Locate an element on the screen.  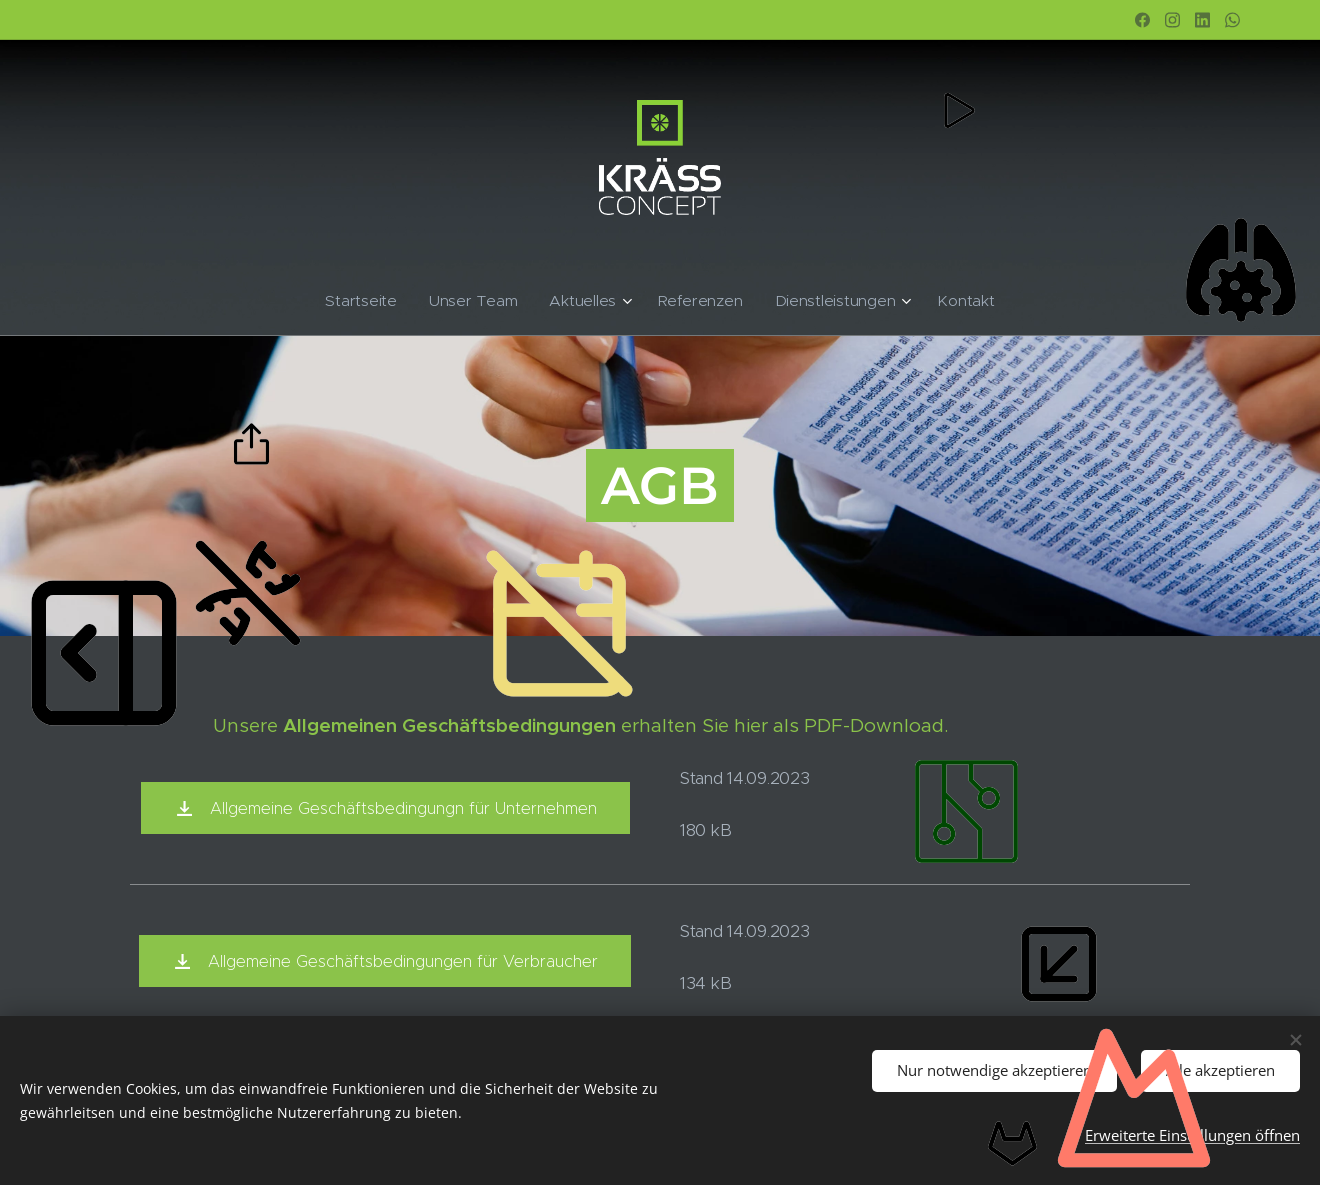
disable genetic or DNA-related features is located at coordinates (248, 593).